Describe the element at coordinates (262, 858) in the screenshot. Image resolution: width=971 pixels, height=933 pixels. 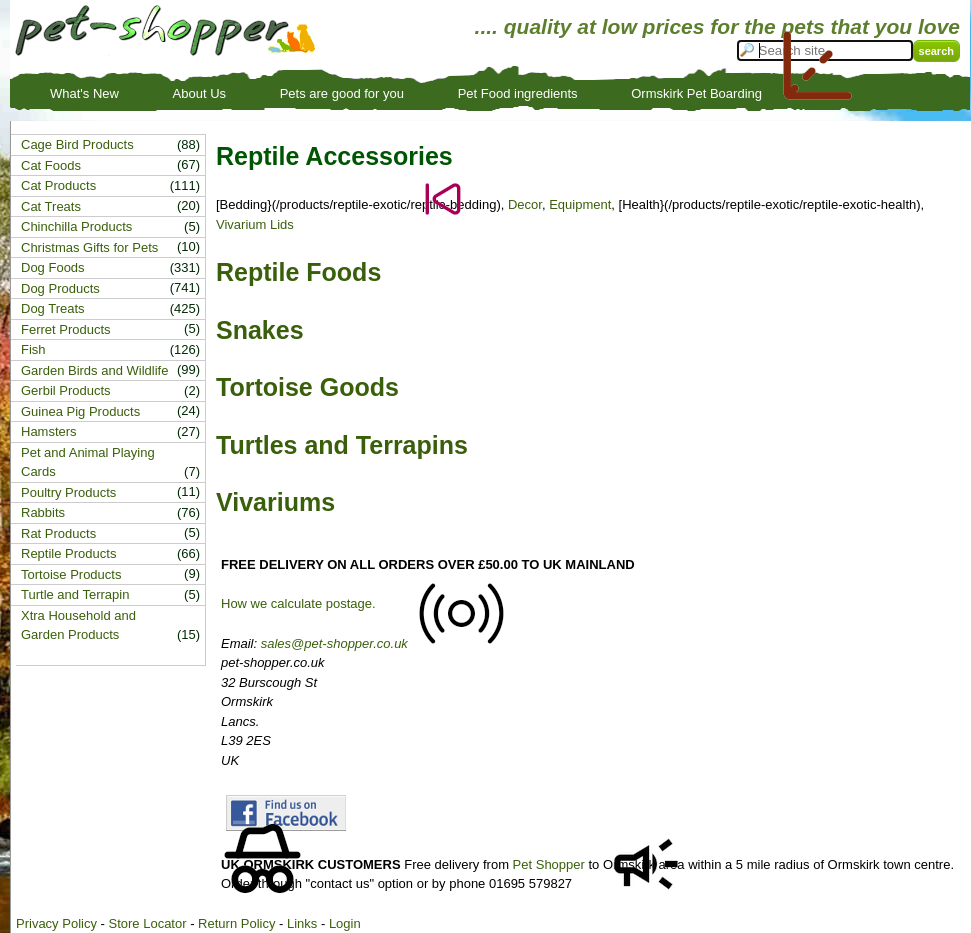
I see `enable incognito or private browsing mode` at that location.